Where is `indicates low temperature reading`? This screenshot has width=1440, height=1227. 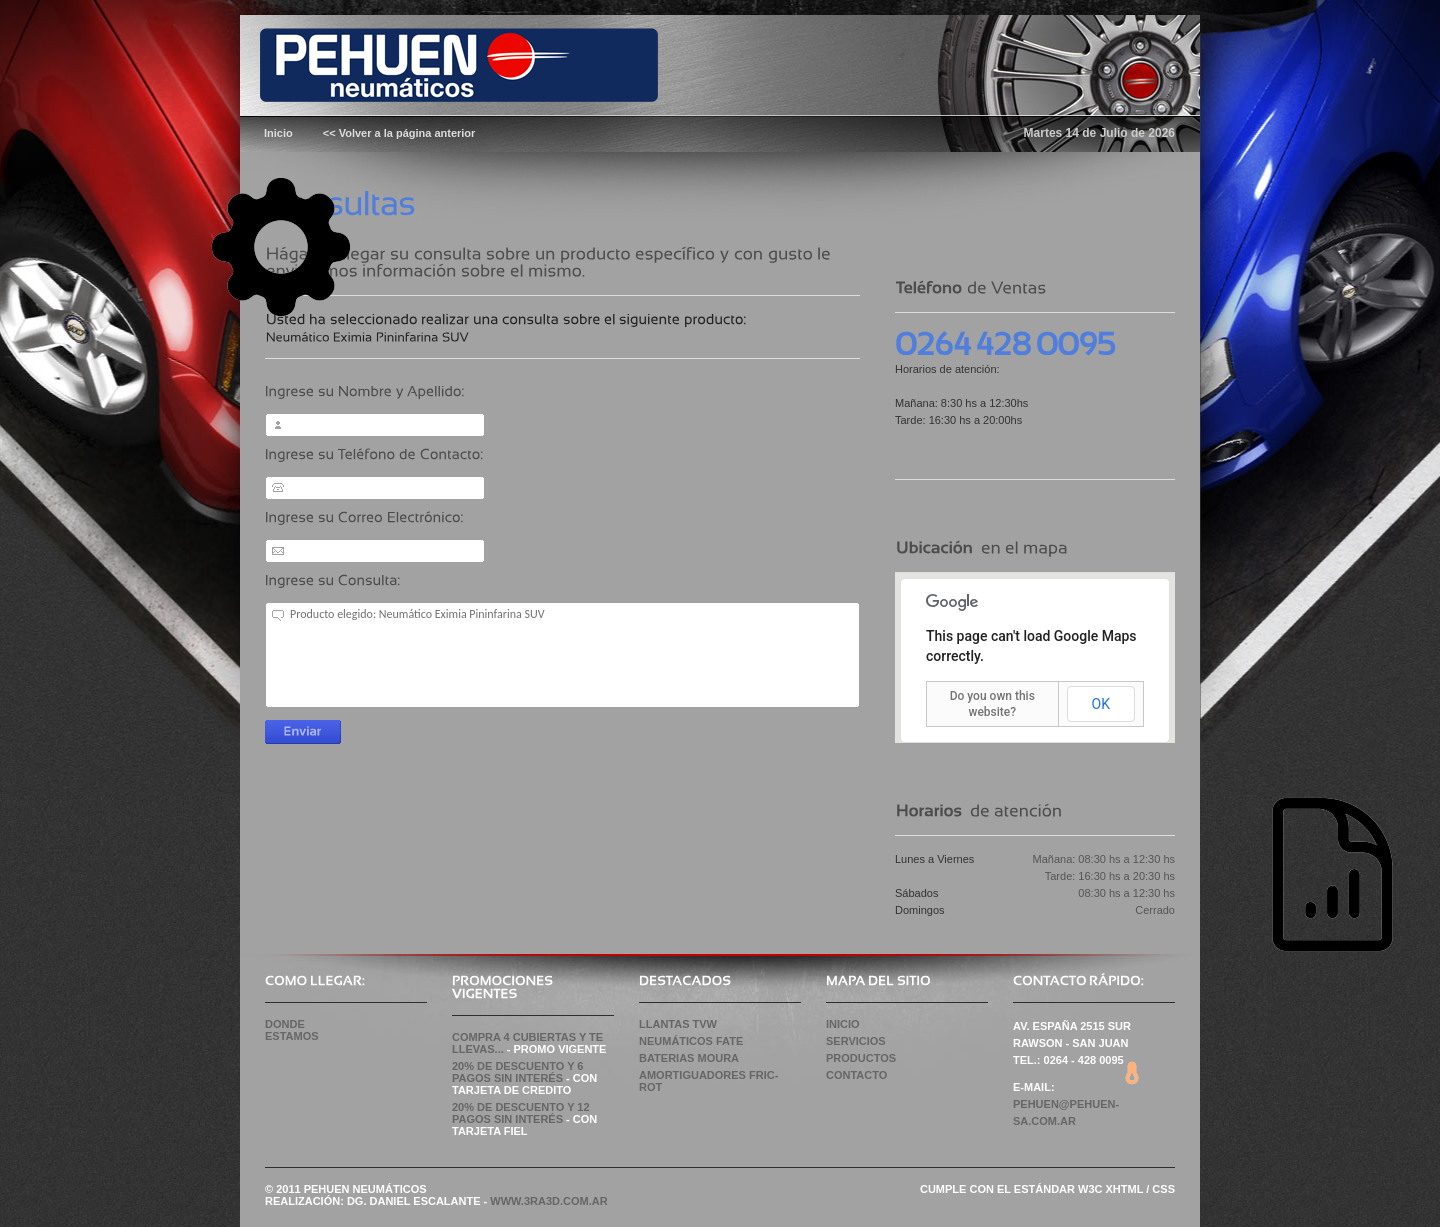 indicates low temperature reading is located at coordinates (1132, 1073).